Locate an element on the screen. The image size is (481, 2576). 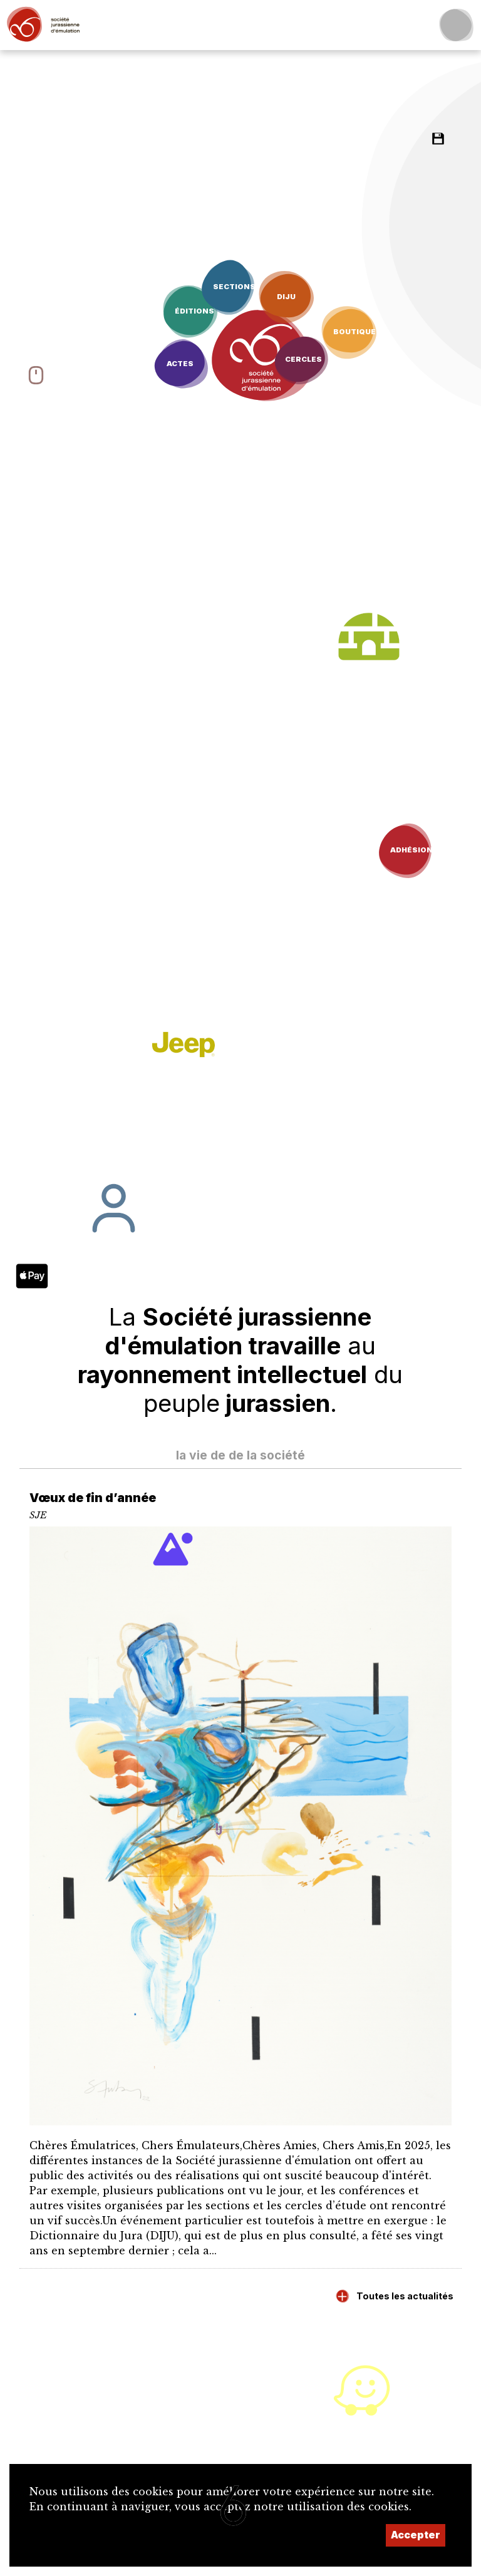
indicates item number 6 in a list or sequence is located at coordinates (233, 2505).